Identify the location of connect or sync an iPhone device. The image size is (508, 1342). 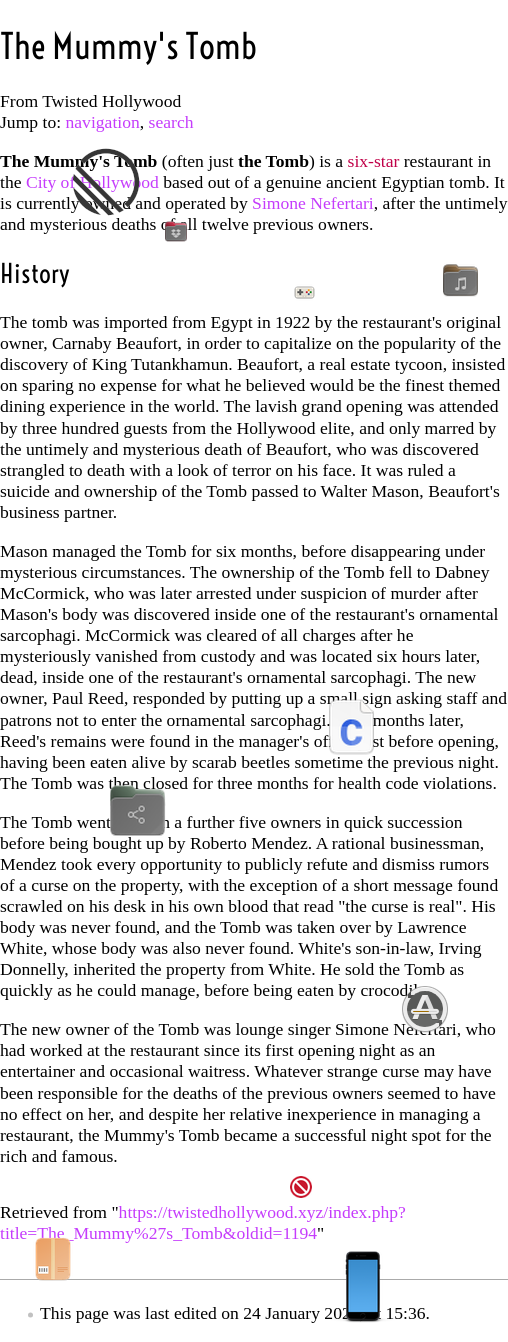
(363, 1287).